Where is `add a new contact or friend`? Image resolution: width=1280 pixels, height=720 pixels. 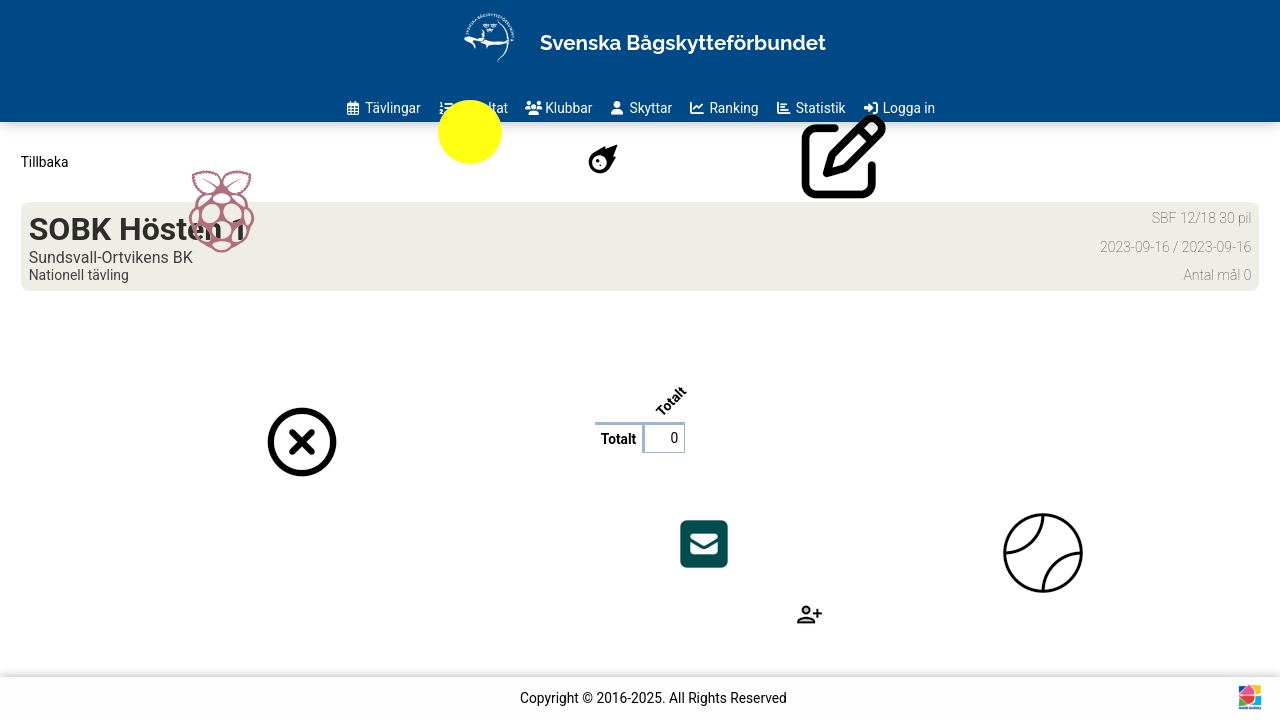 add a new contact or friend is located at coordinates (809, 614).